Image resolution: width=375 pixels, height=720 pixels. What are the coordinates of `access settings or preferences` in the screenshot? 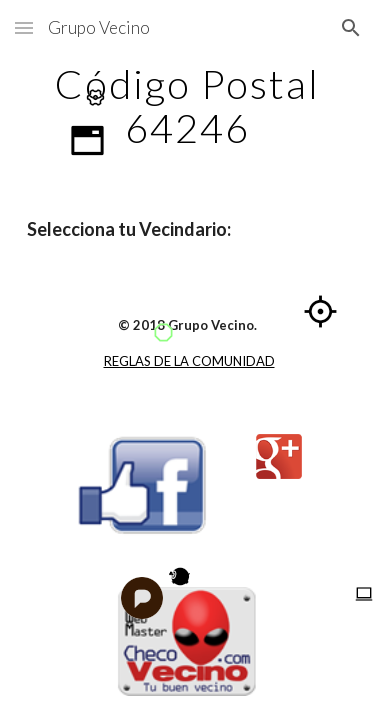 It's located at (95, 97).